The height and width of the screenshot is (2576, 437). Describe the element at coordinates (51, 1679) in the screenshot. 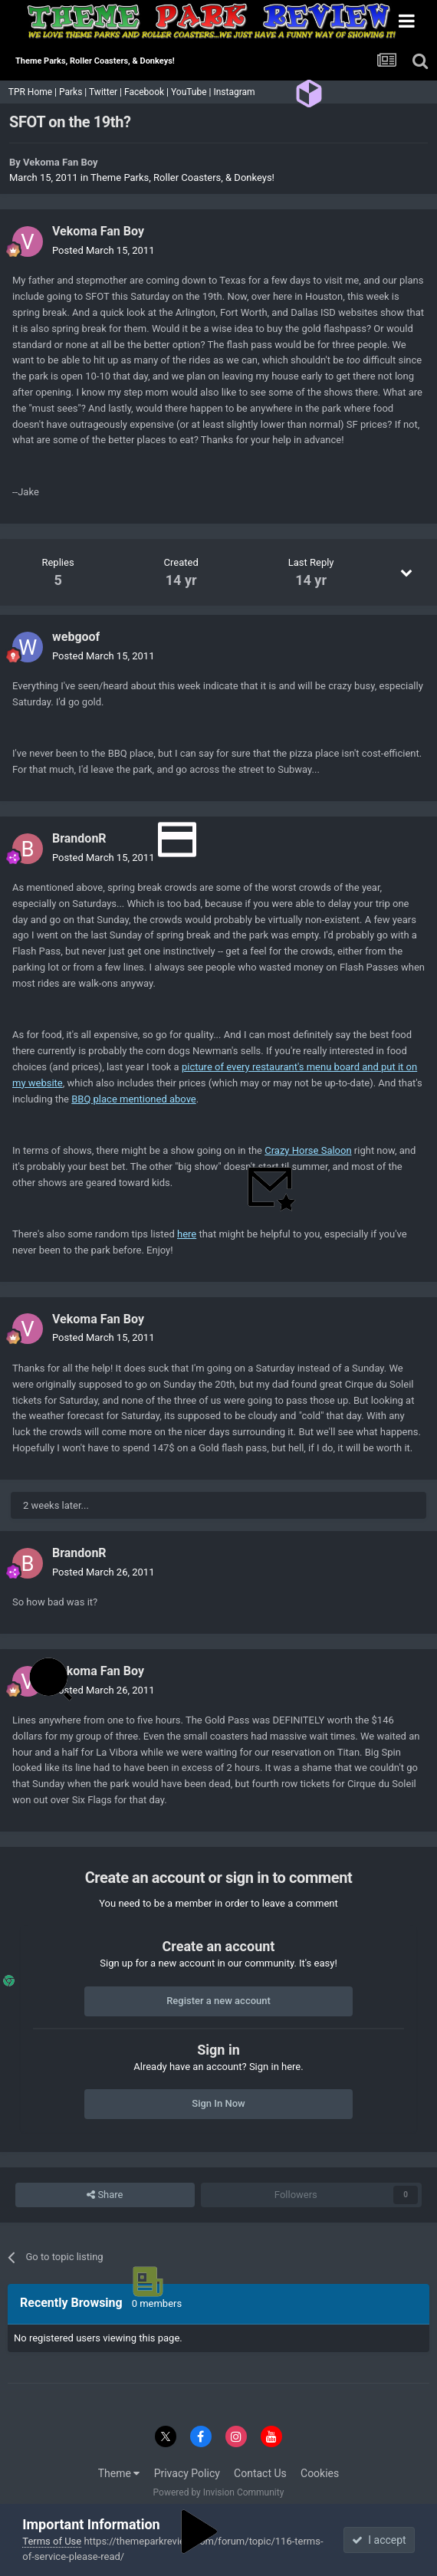

I see `search for content or items` at that location.